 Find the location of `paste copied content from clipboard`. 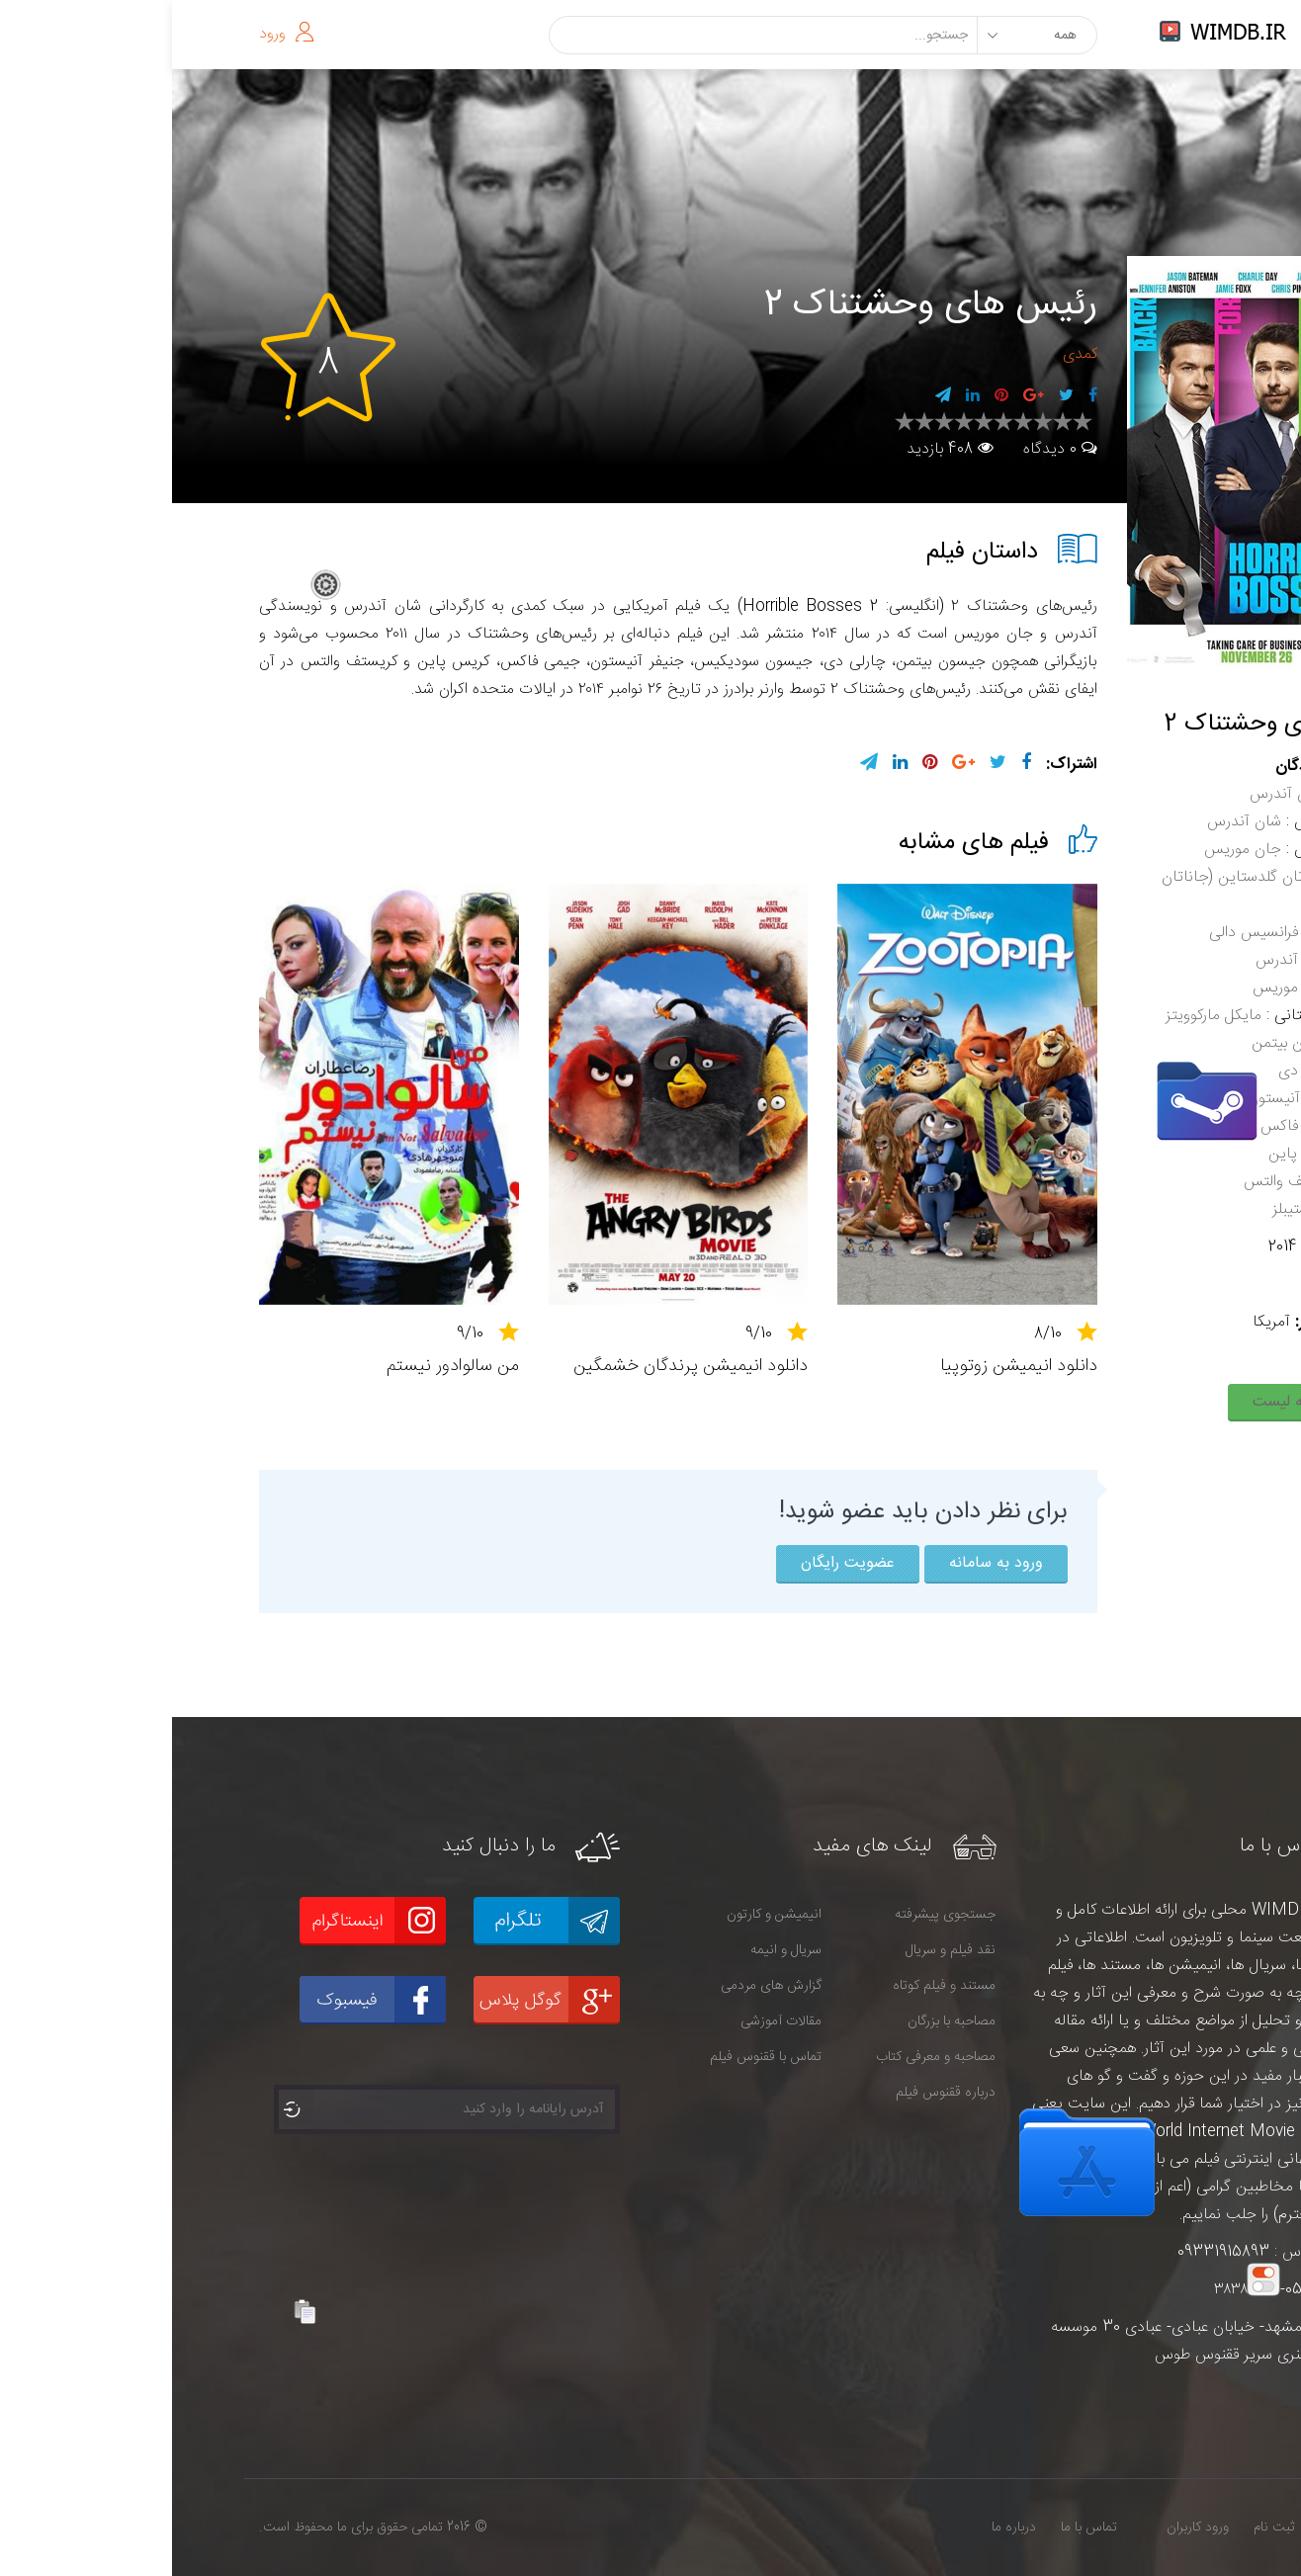

paste copied content from clipboard is located at coordinates (304, 2311).